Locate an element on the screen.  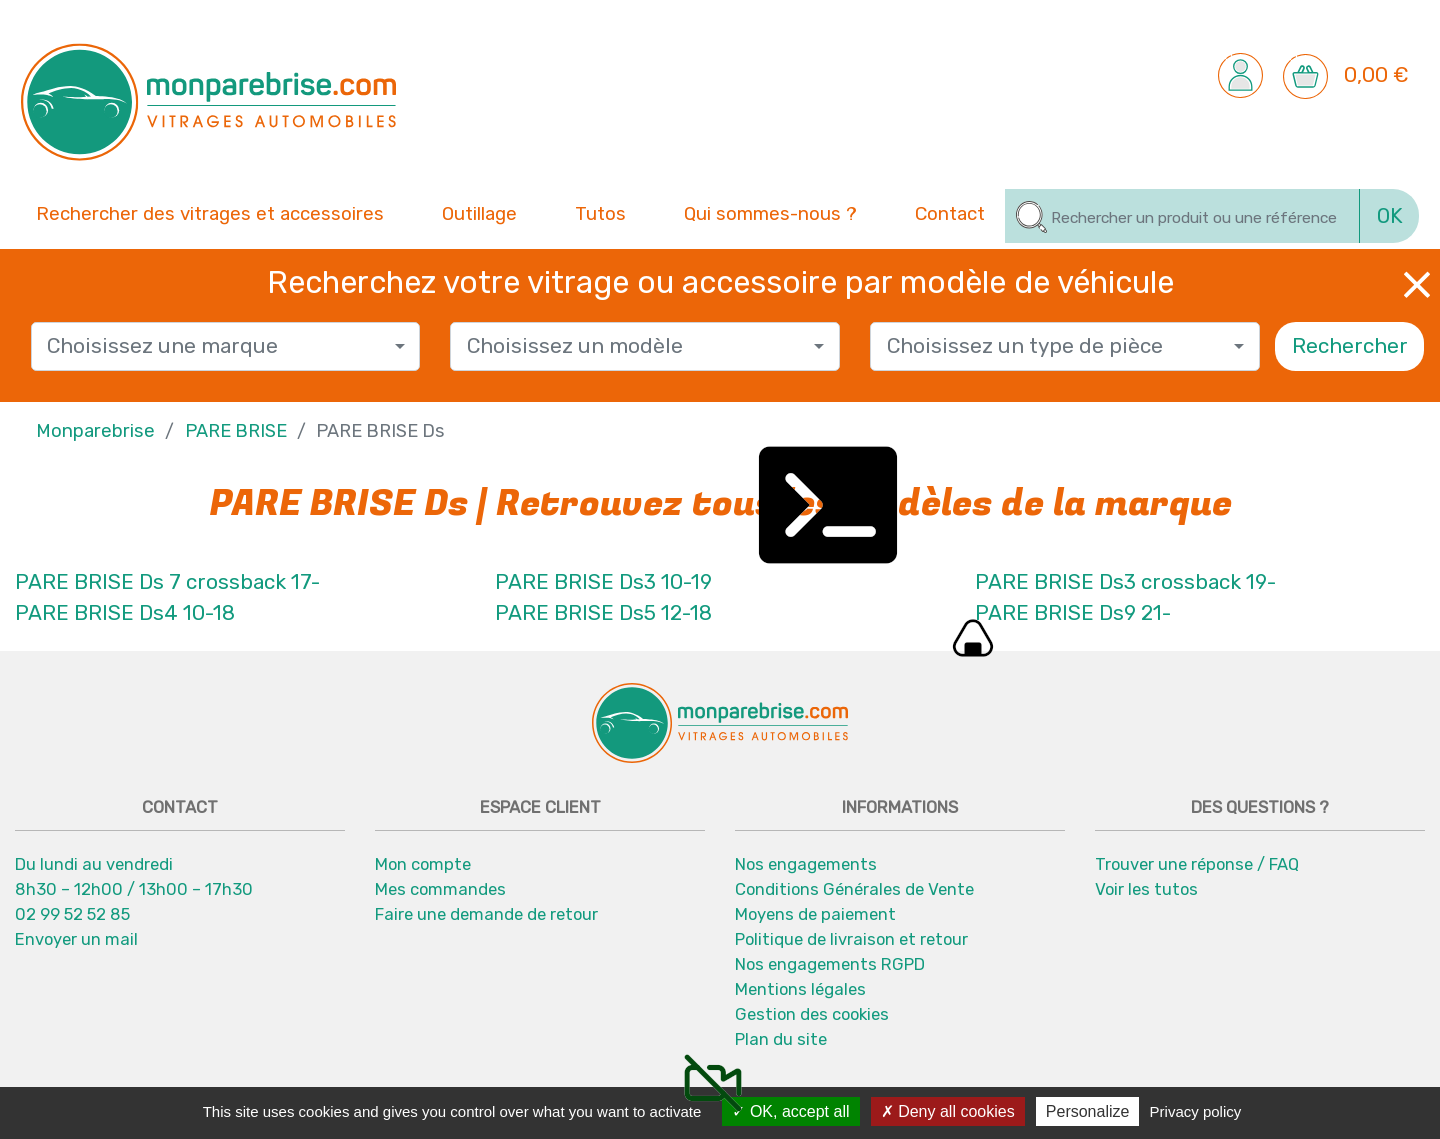
turn off camera or disable video is located at coordinates (713, 1083).